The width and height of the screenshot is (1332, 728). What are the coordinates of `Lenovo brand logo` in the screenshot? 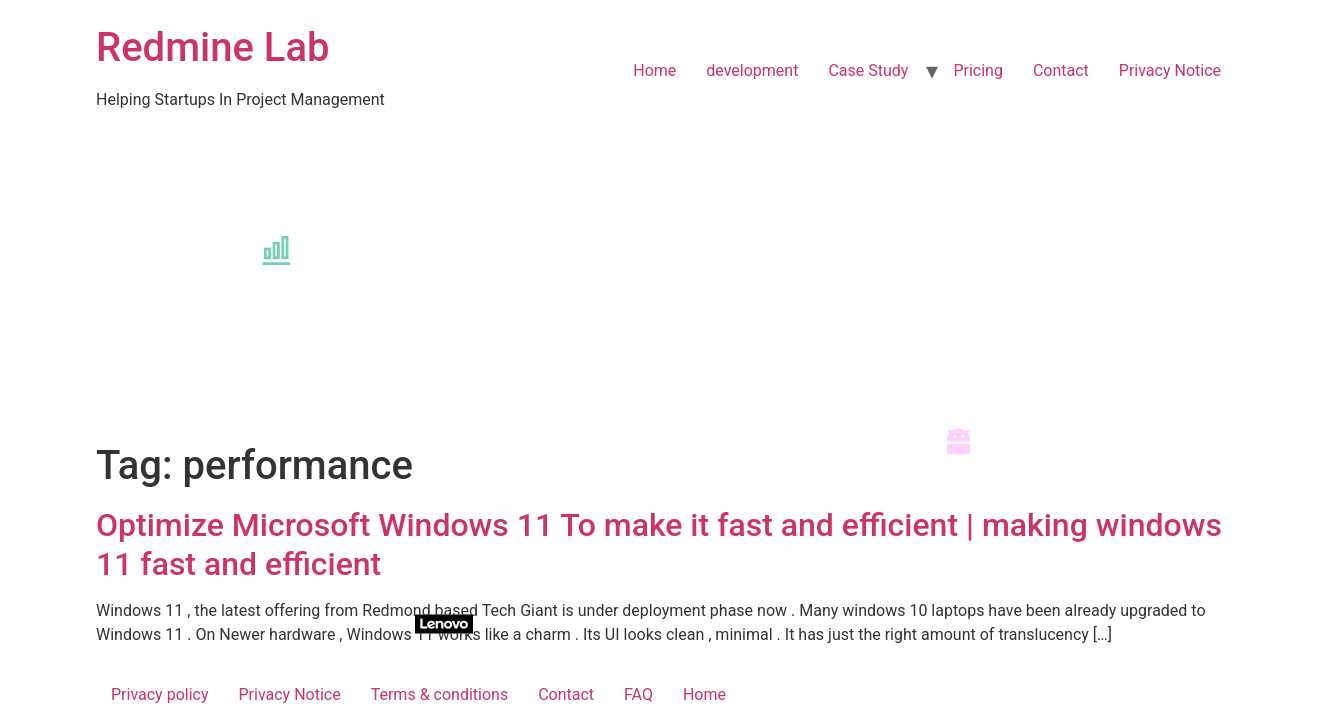 It's located at (444, 624).